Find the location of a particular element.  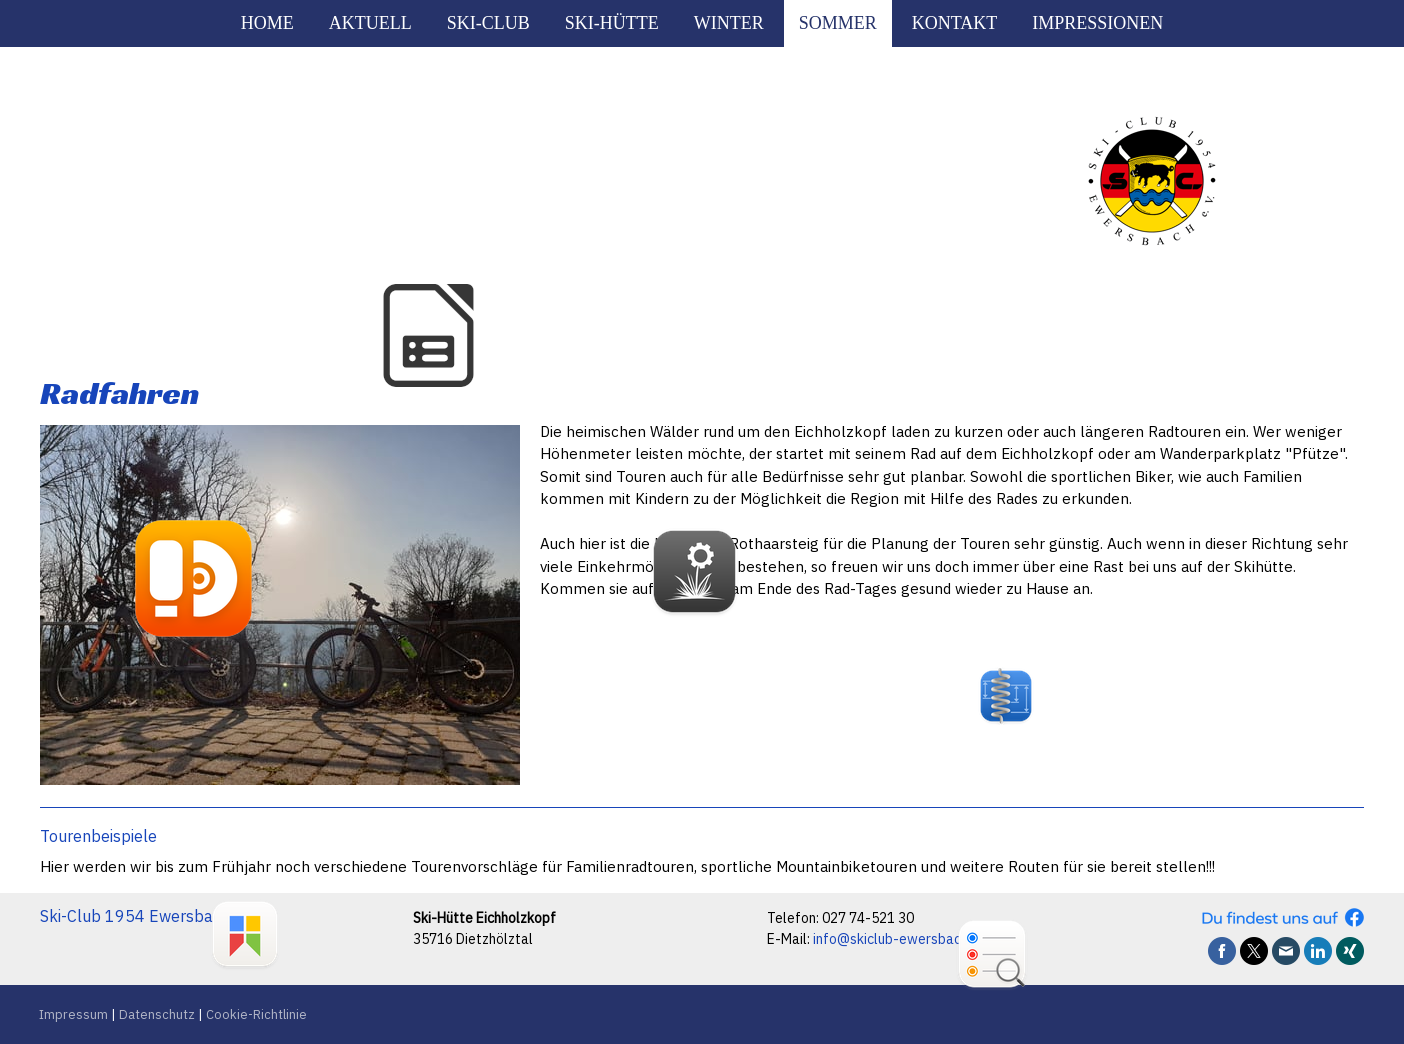

open the Elastic app is located at coordinates (1006, 696).